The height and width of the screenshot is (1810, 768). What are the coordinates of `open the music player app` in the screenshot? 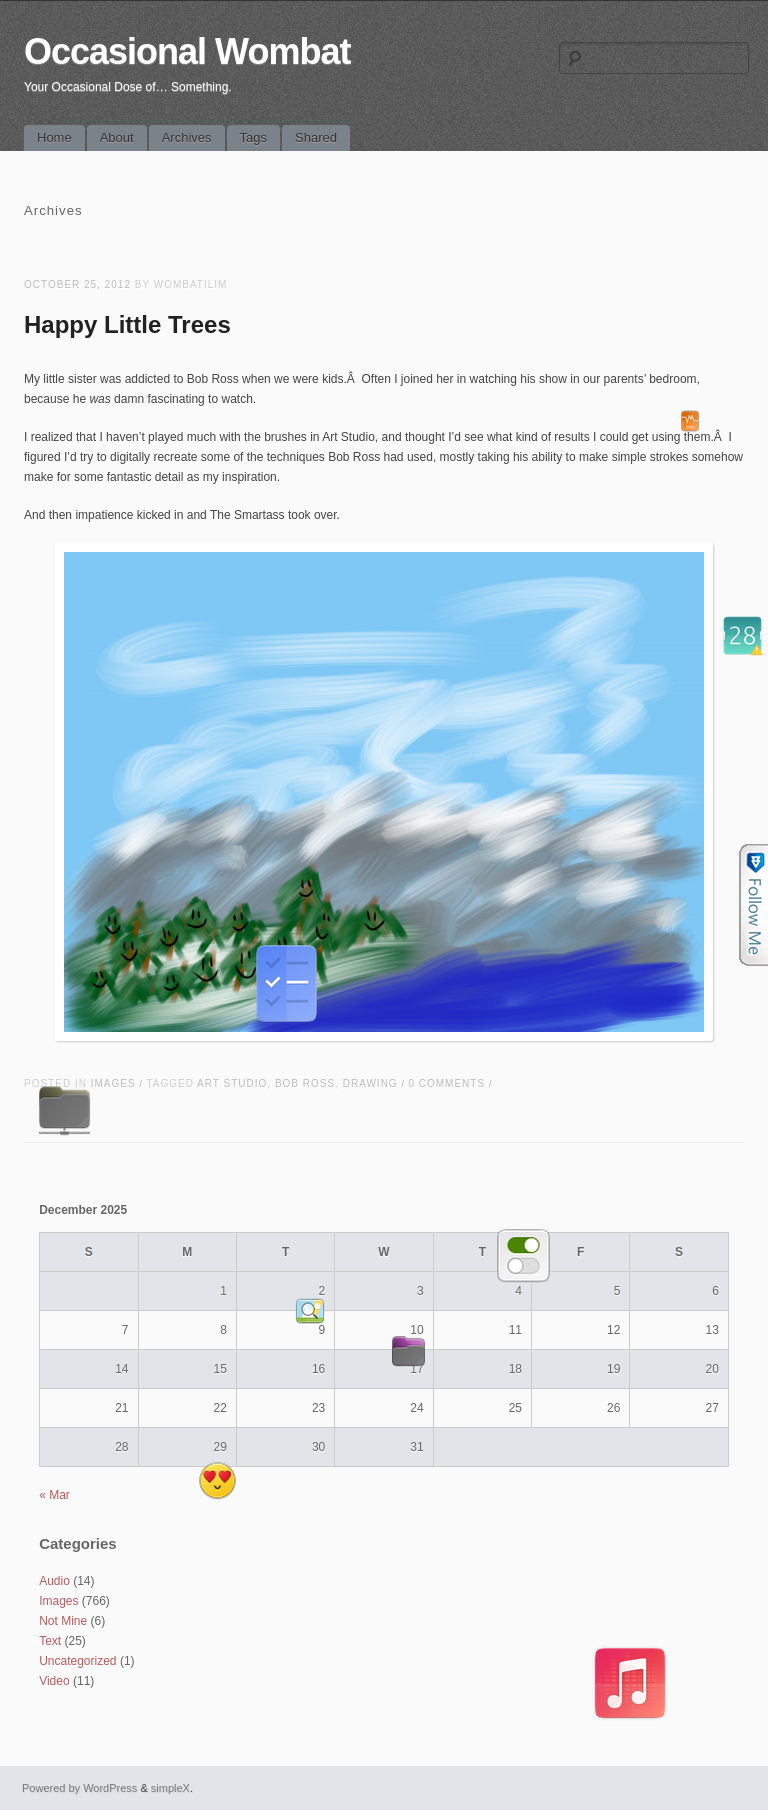 It's located at (630, 1683).